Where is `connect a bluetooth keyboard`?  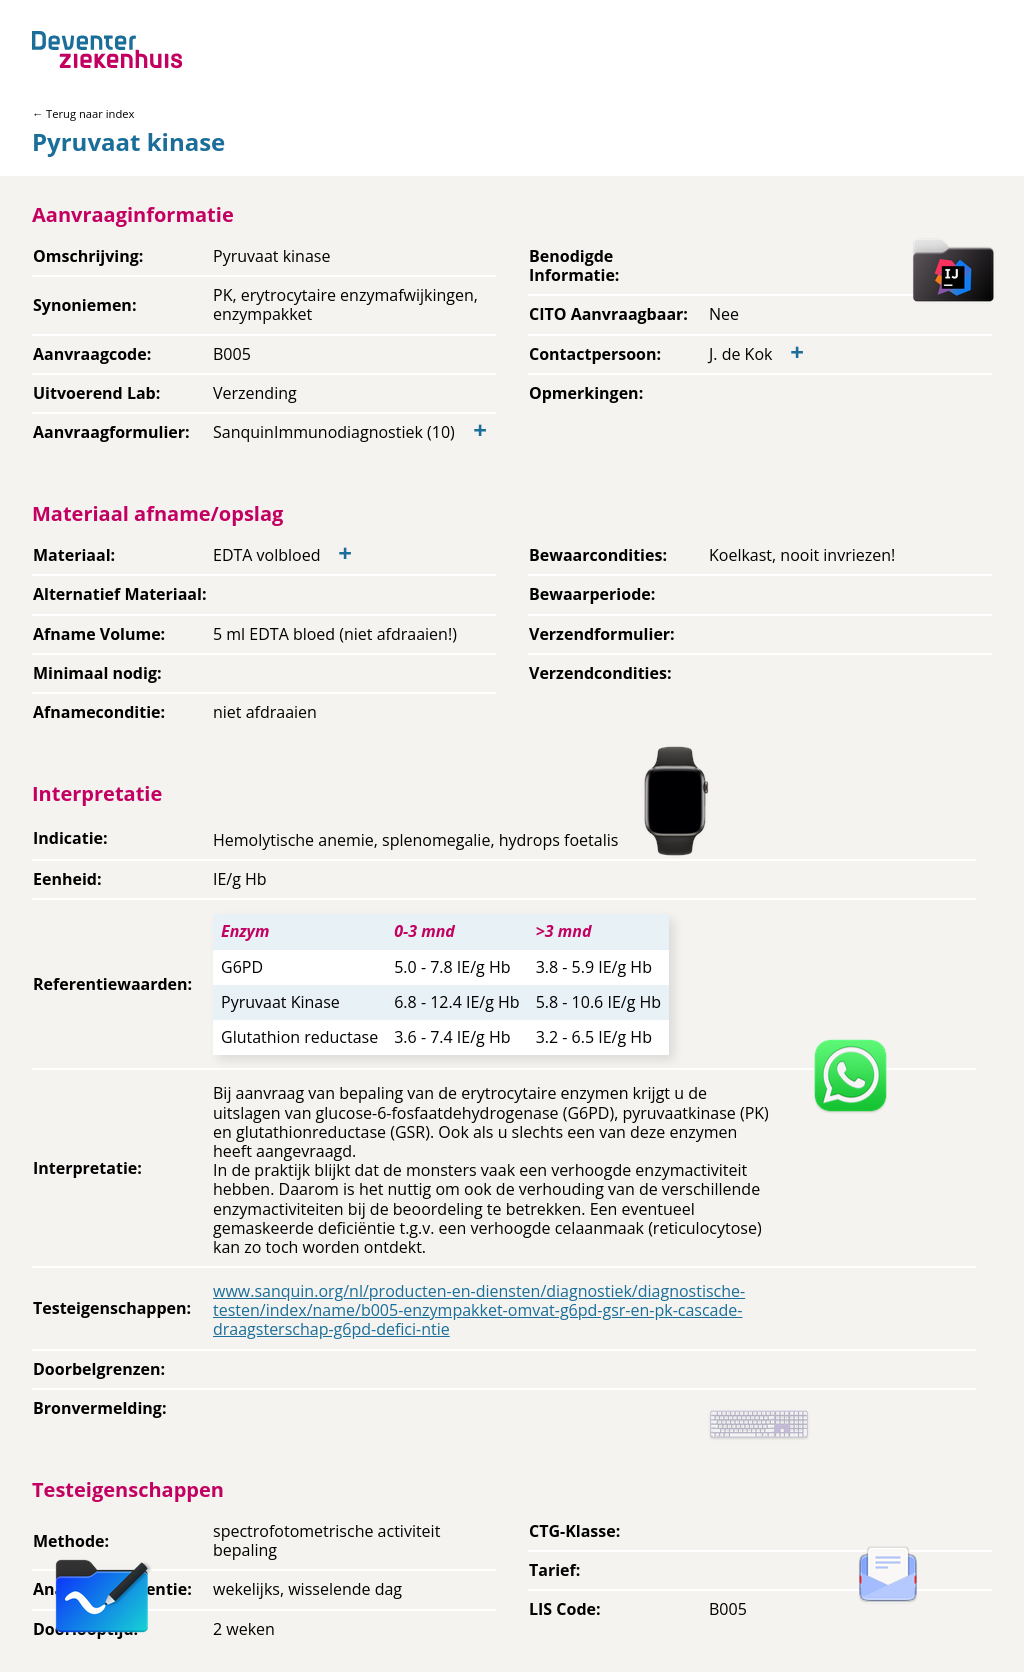
connect a bluetooth keyboard is located at coordinates (759, 1424).